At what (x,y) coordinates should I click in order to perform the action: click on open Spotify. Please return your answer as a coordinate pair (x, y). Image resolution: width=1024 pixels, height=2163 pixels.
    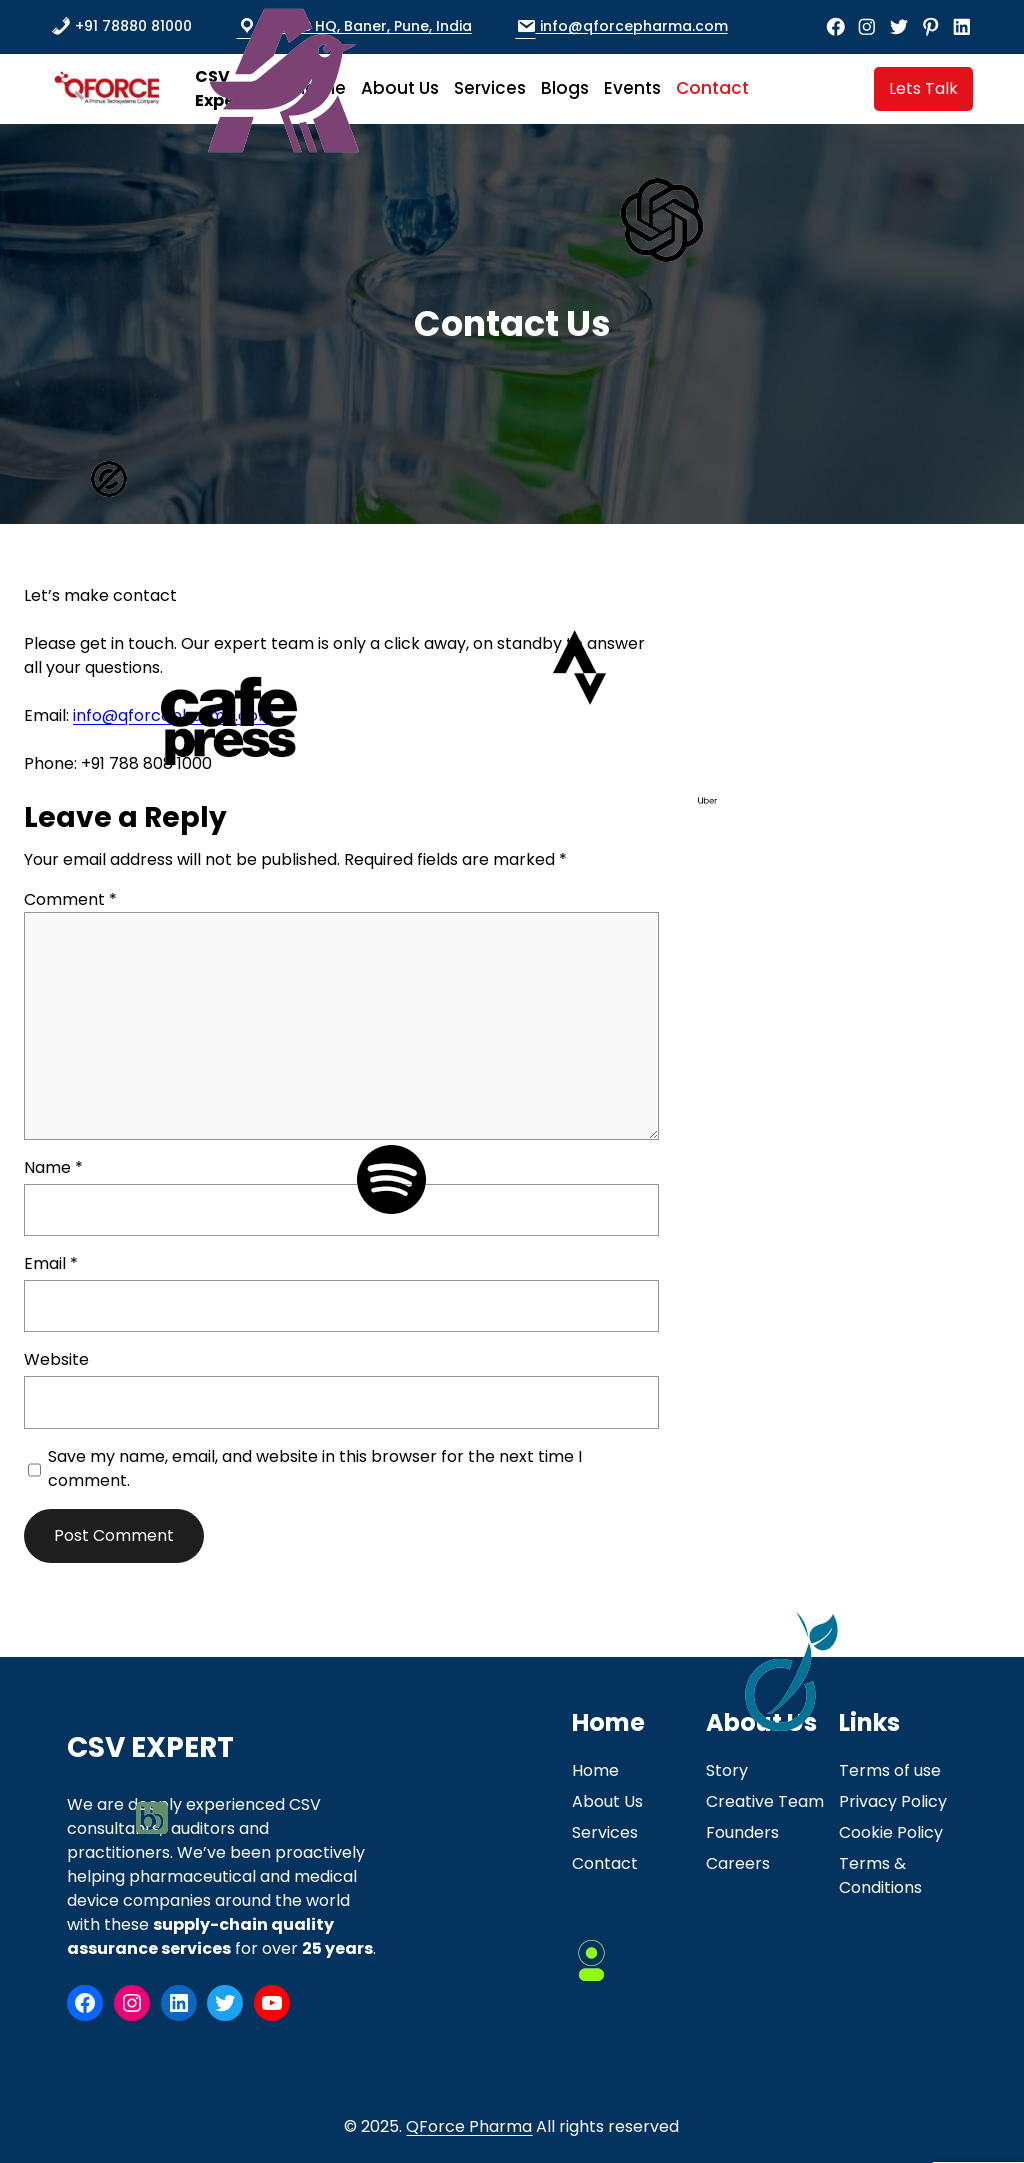
    Looking at the image, I should click on (391, 1179).